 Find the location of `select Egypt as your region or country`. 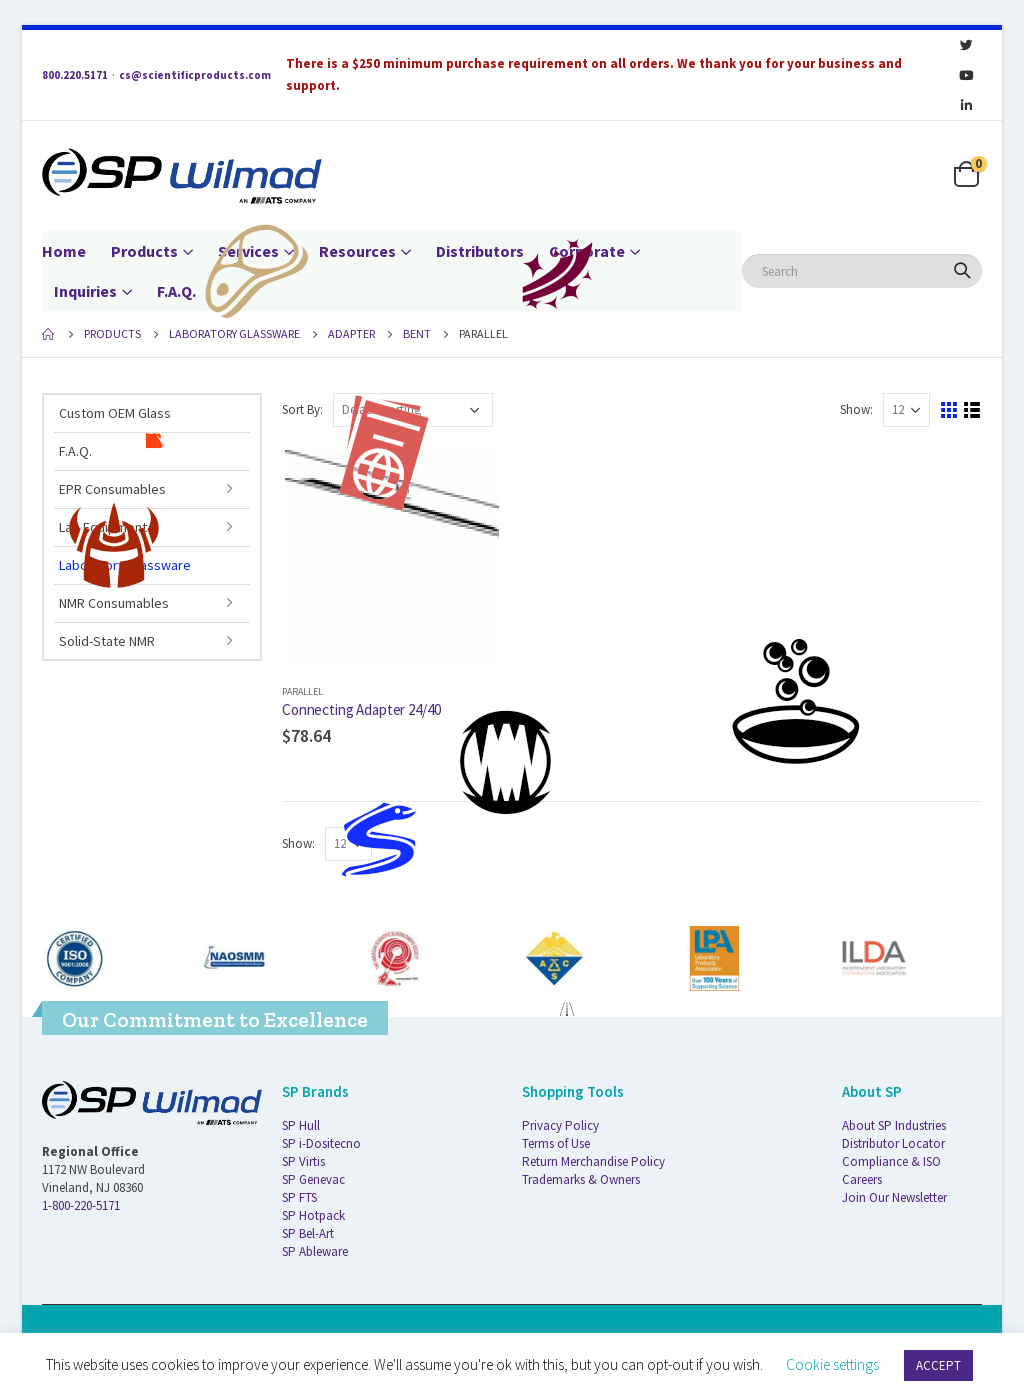

select Egypt as your region or country is located at coordinates (154, 440).